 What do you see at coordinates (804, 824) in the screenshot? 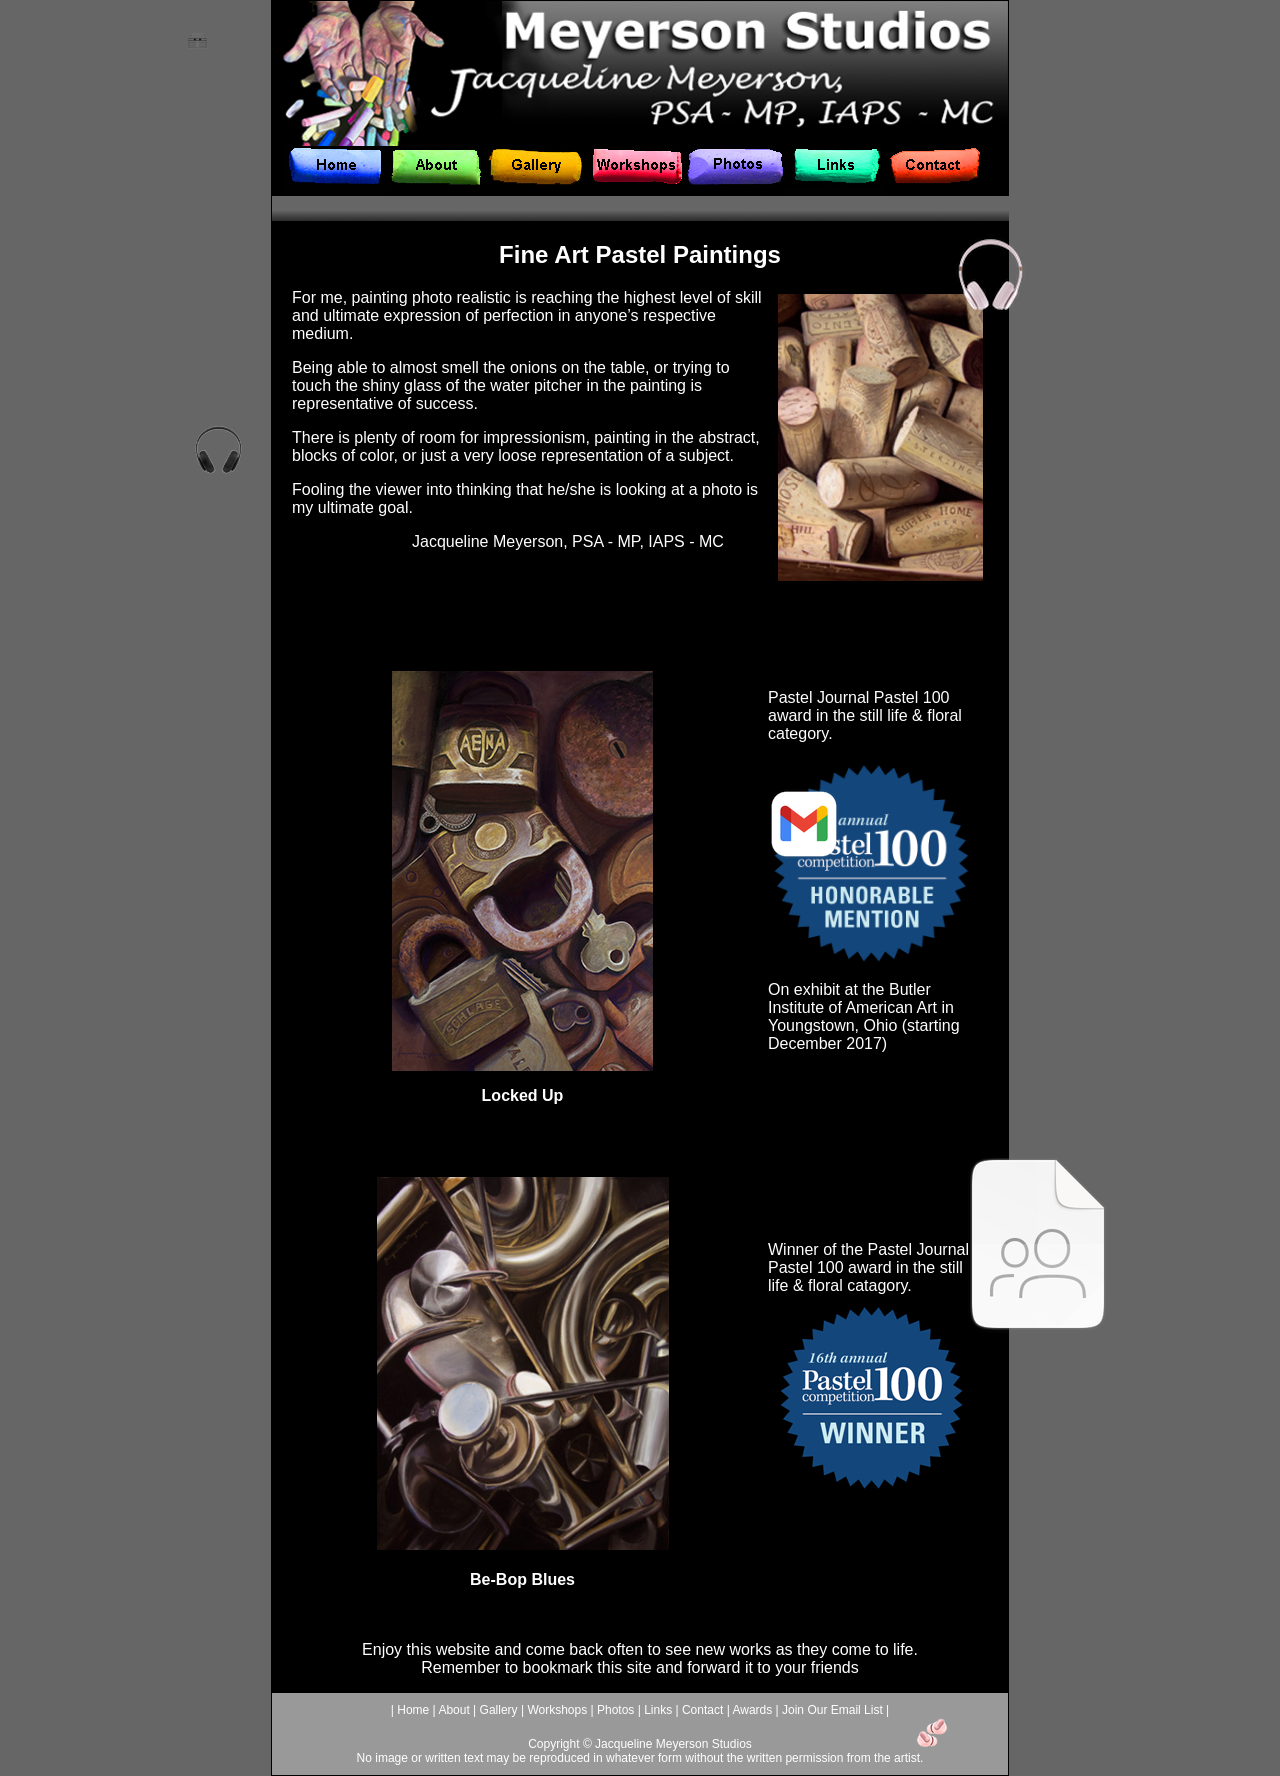
I see `open Gmail email app` at bounding box center [804, 824].